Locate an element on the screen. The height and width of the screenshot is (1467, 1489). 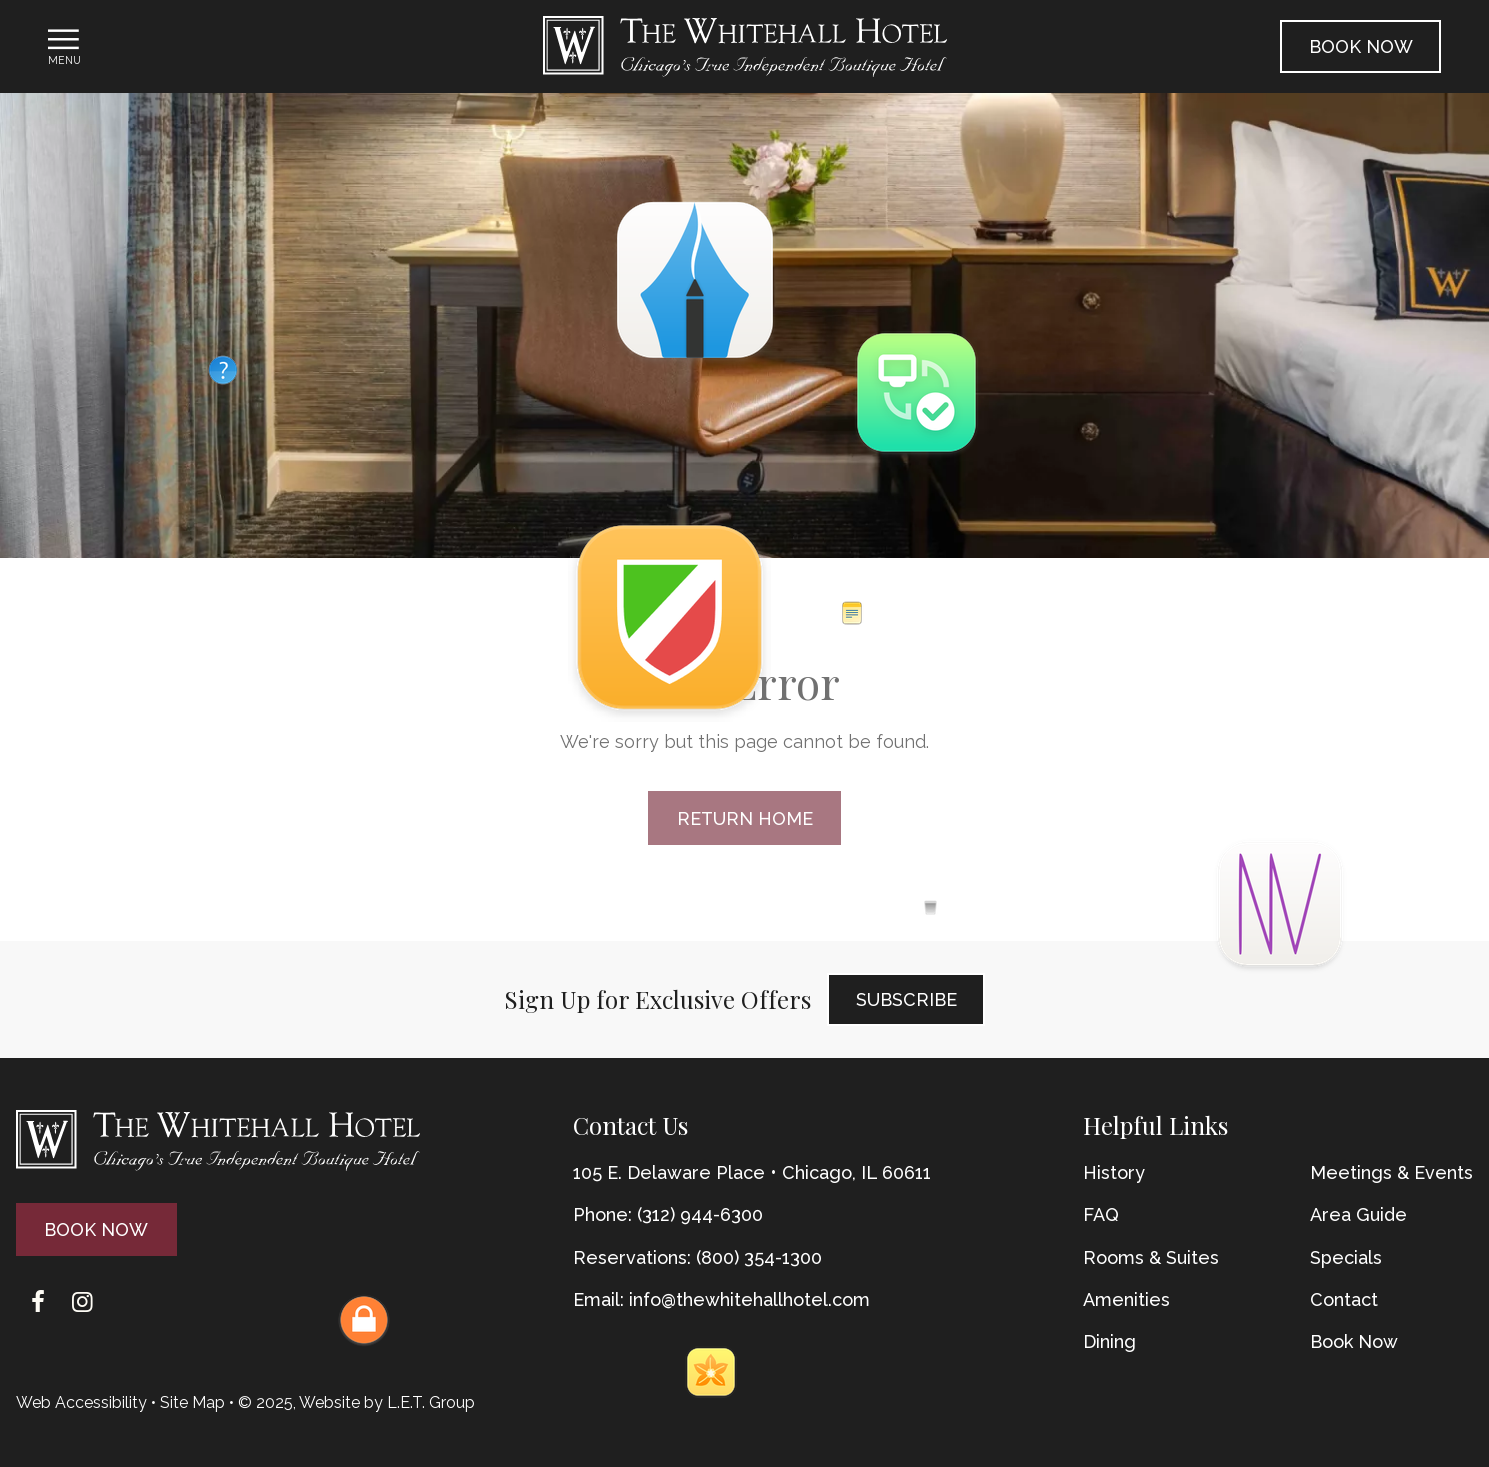
indicates a locked or protected file is located at coordinates (364, 1320).